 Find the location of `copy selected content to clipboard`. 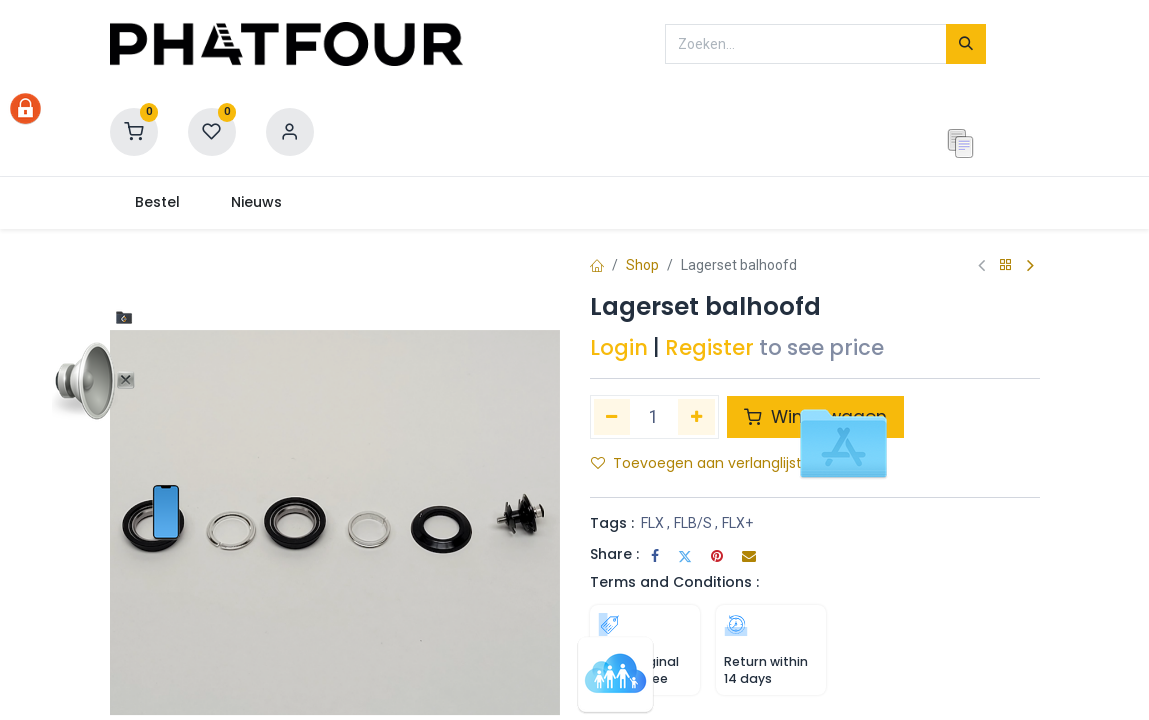

copy selected content to clipboard is located at coordinates (960, 143).